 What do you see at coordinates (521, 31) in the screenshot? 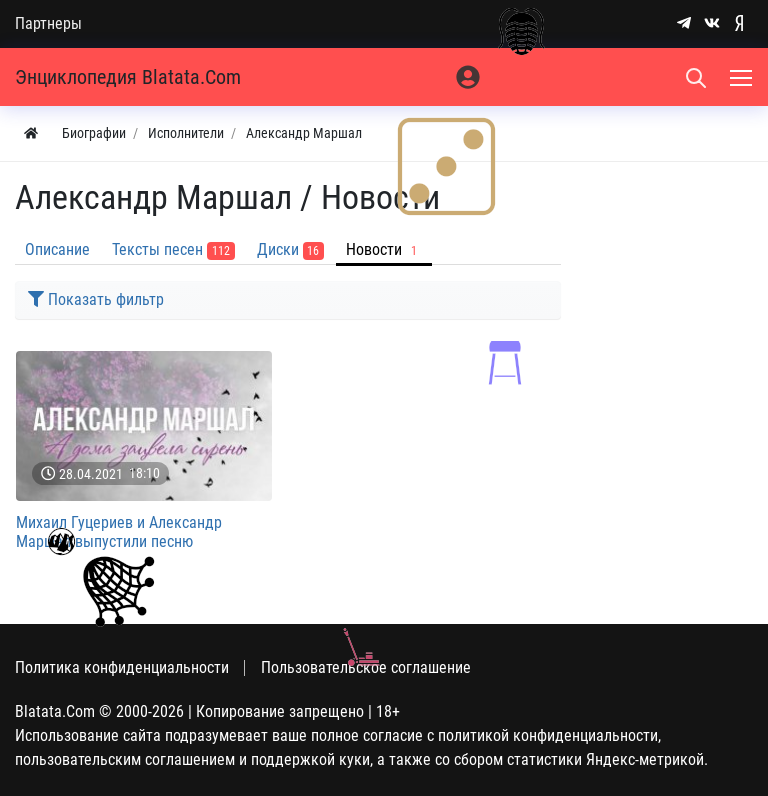
I see `trilobite fossil icon for a paleontology or natural history app` at bounding box center [521, 31].